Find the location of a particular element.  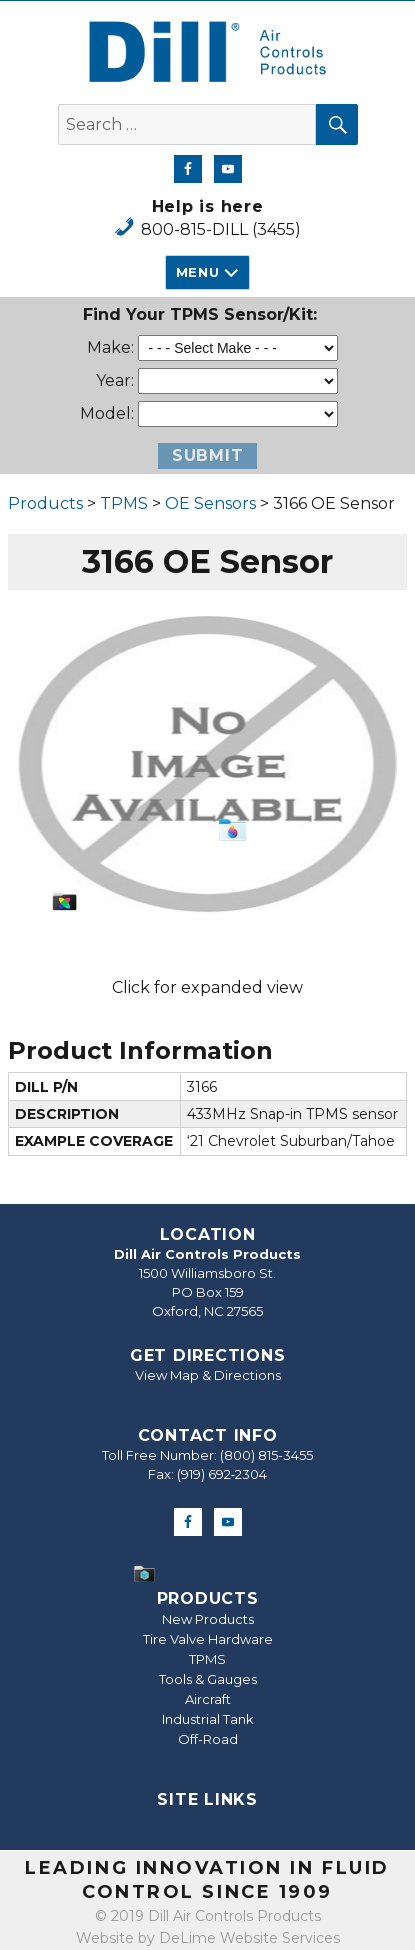

folder containing haxe flixel game engine projects is located at coordinates (64, 901).